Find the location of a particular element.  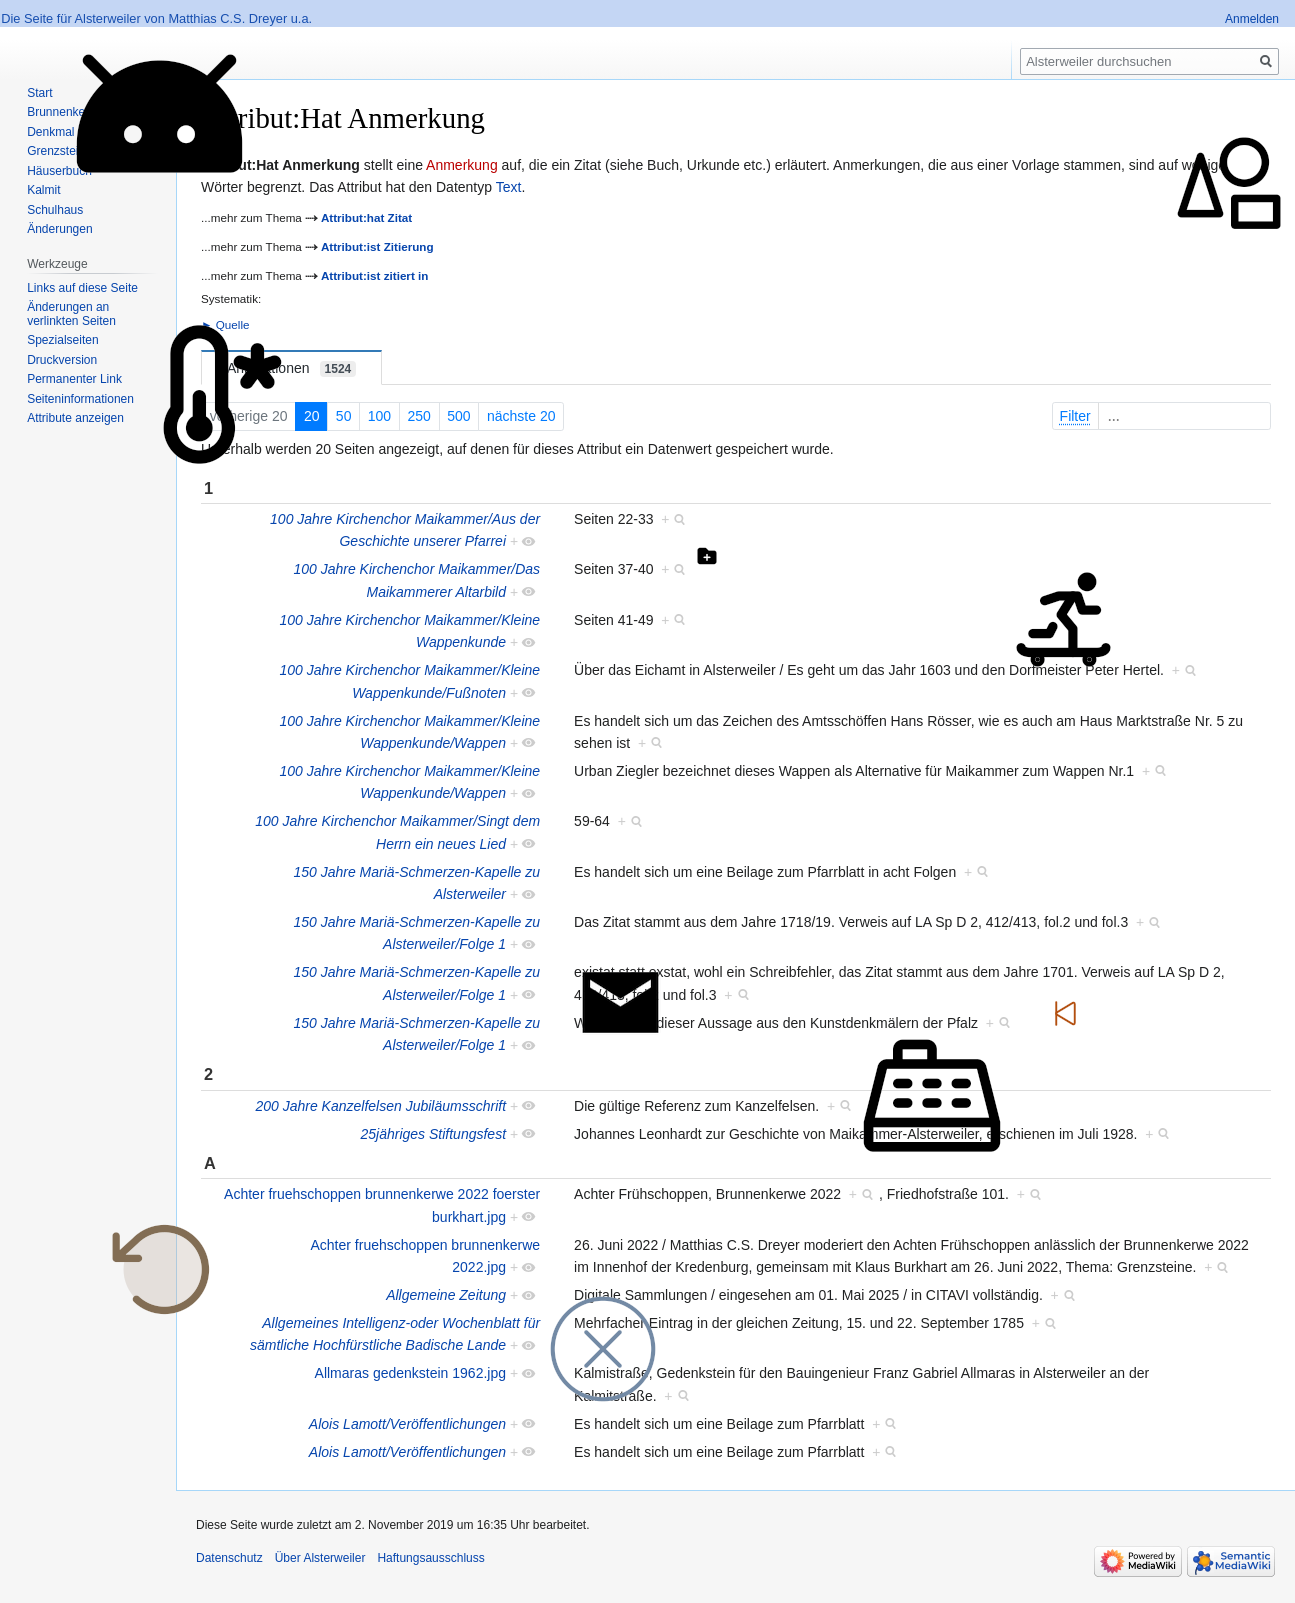

browse skateboarding or action sports content is located at coordinates (1063, 619).